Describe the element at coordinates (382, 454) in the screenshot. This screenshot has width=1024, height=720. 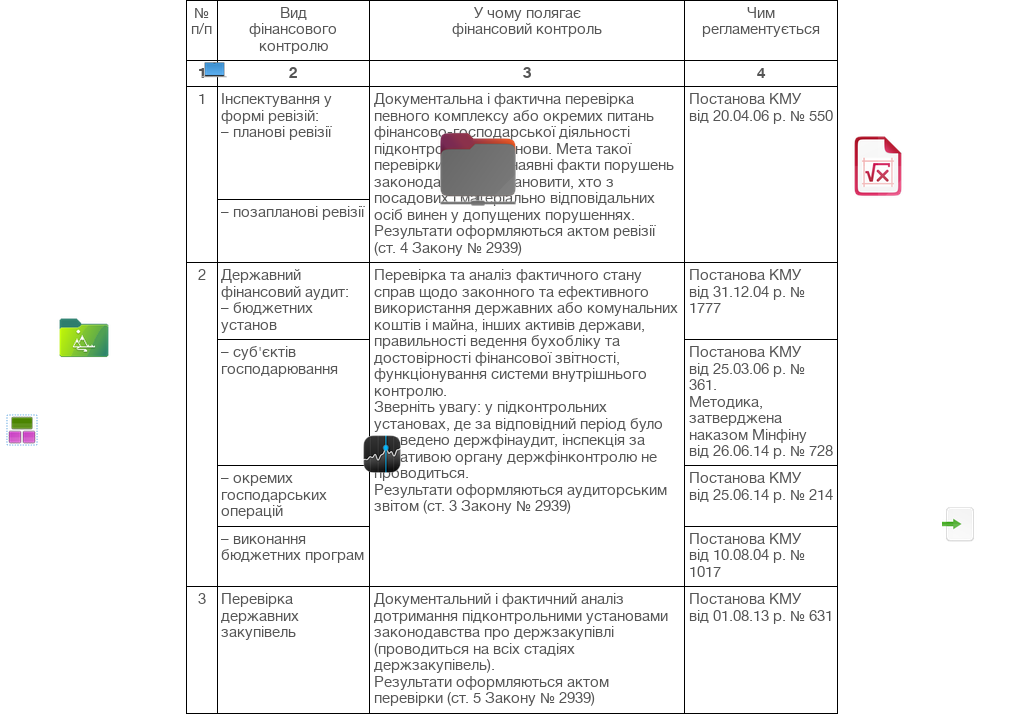
I see `open the stocks app` at that location.